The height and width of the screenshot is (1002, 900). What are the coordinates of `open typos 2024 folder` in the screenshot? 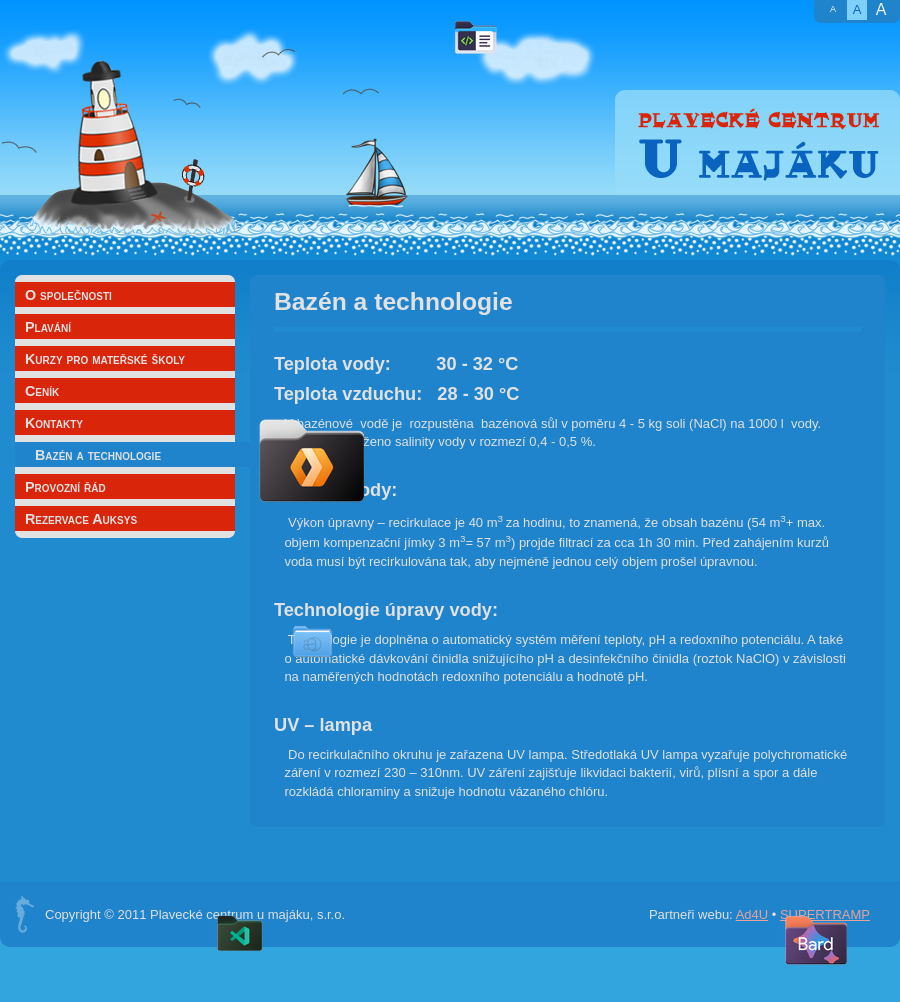 It's located at (312, 641).